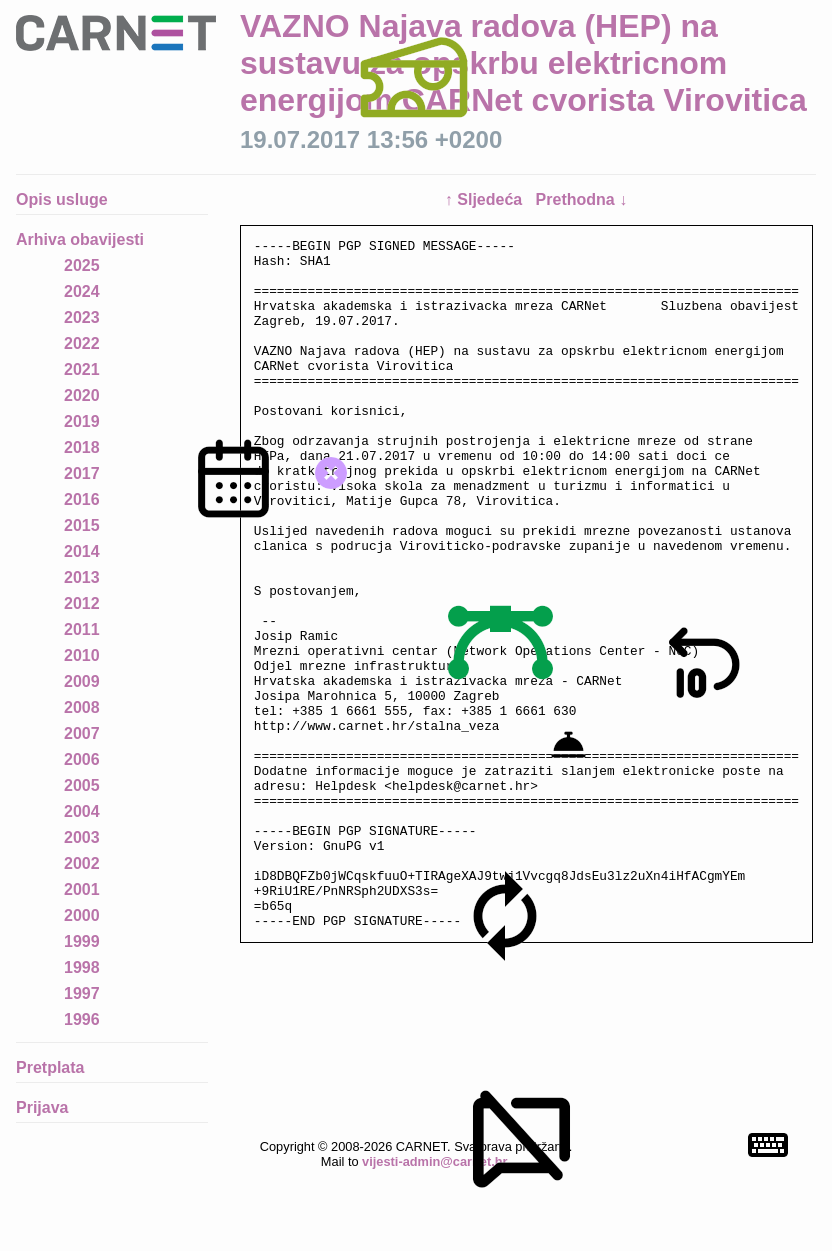 This screenshot has height=1251, width=832. What do you see at coordinates (414, 83) in the screenshot?
I see `cheese or dairy product category` at bounding box center [414, 83].